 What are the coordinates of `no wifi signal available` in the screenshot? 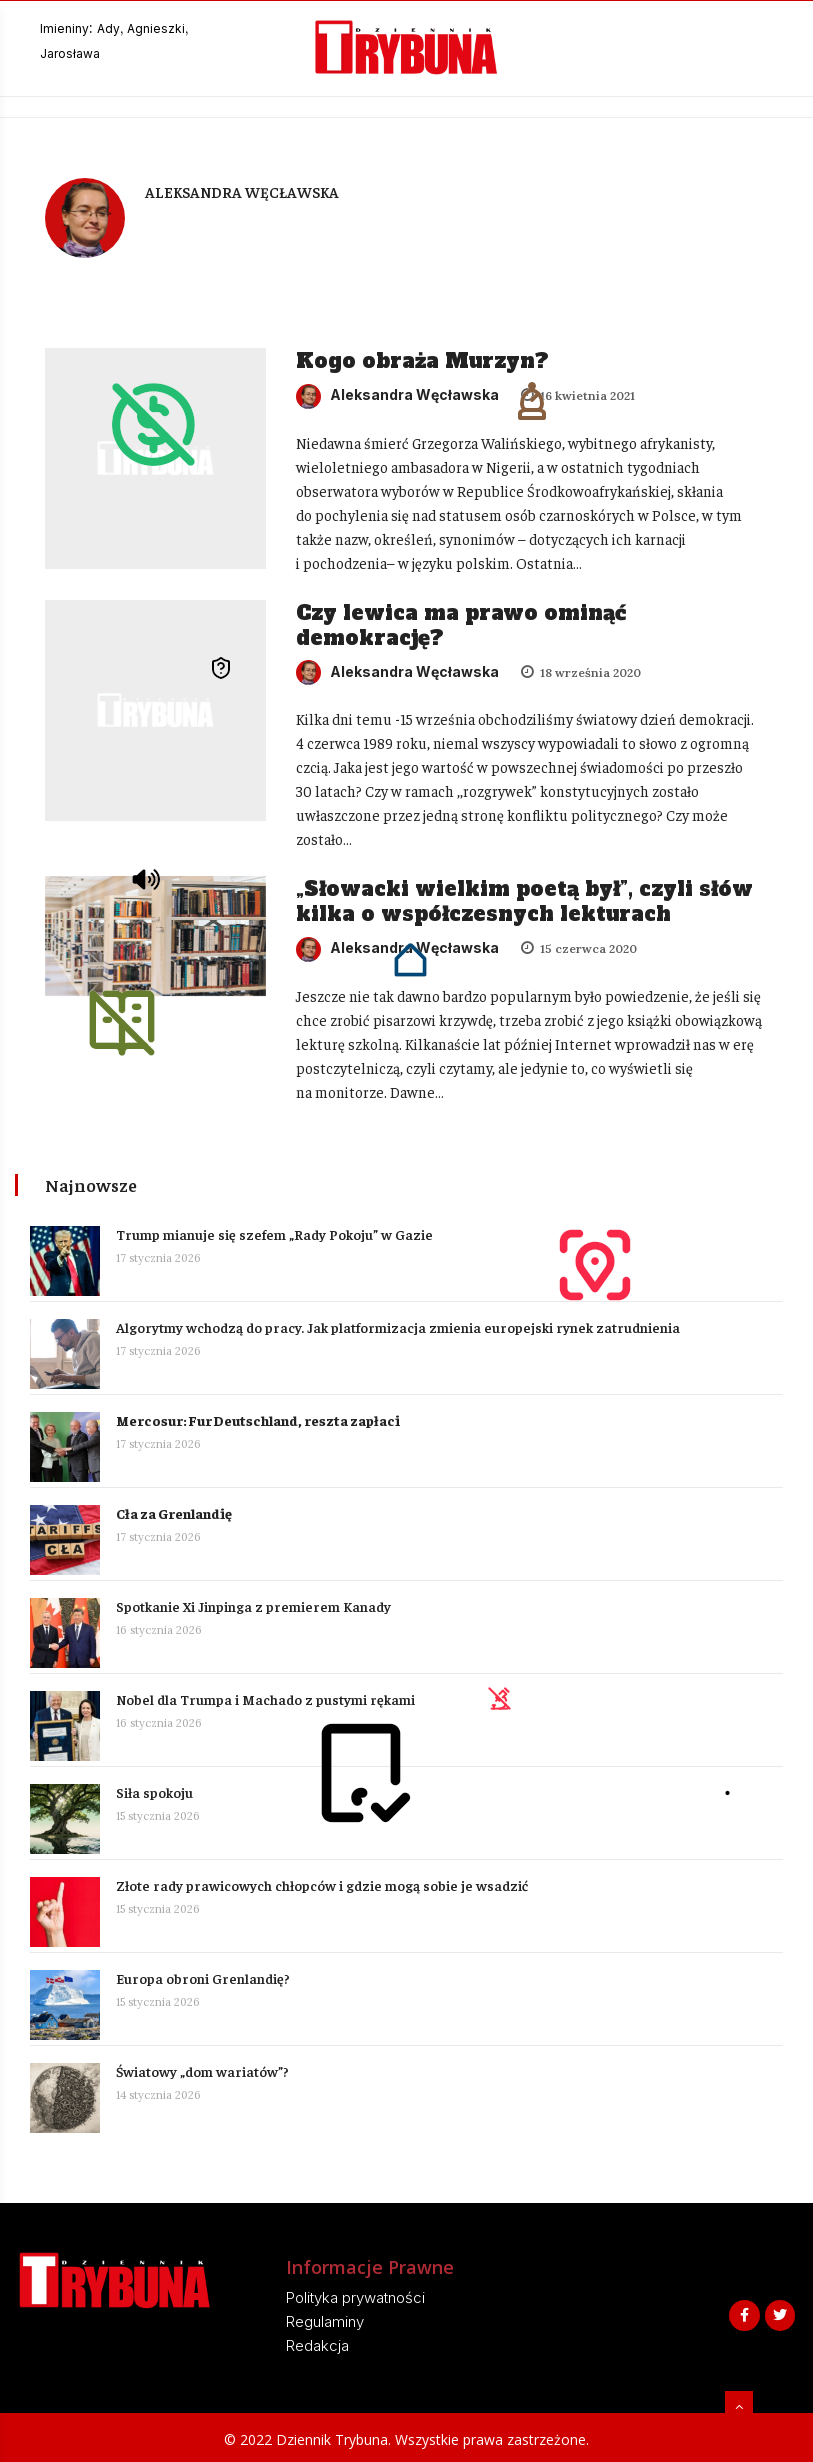 It's located at (727, 1772).